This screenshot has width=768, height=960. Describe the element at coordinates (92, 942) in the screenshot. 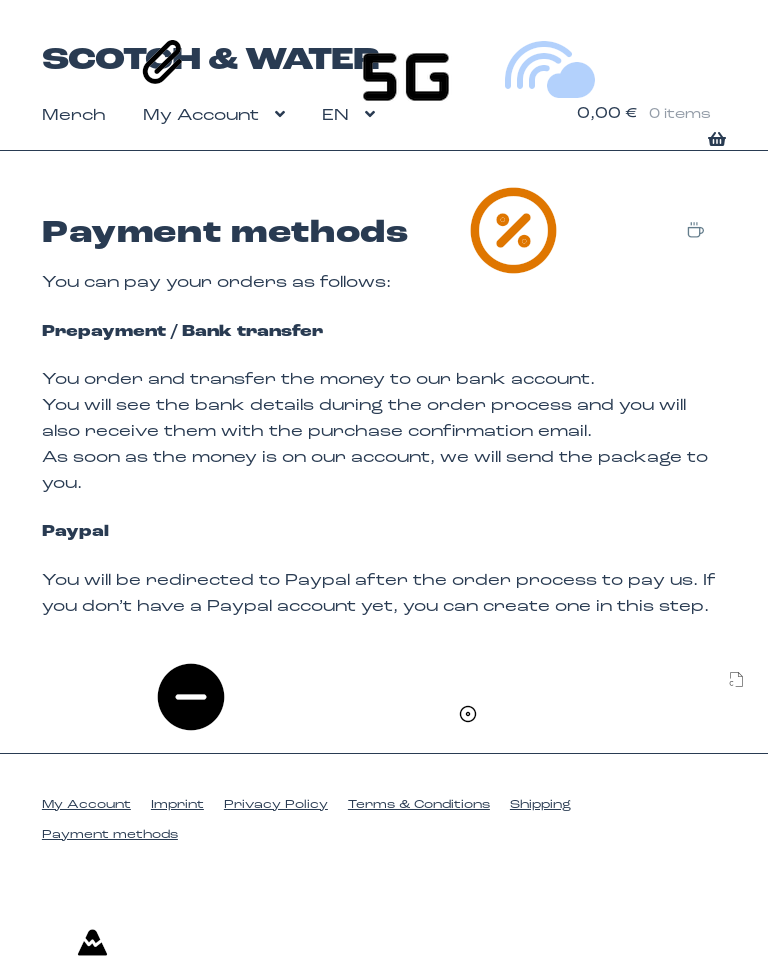

I see `view outdoor or nature-related content` at that location.